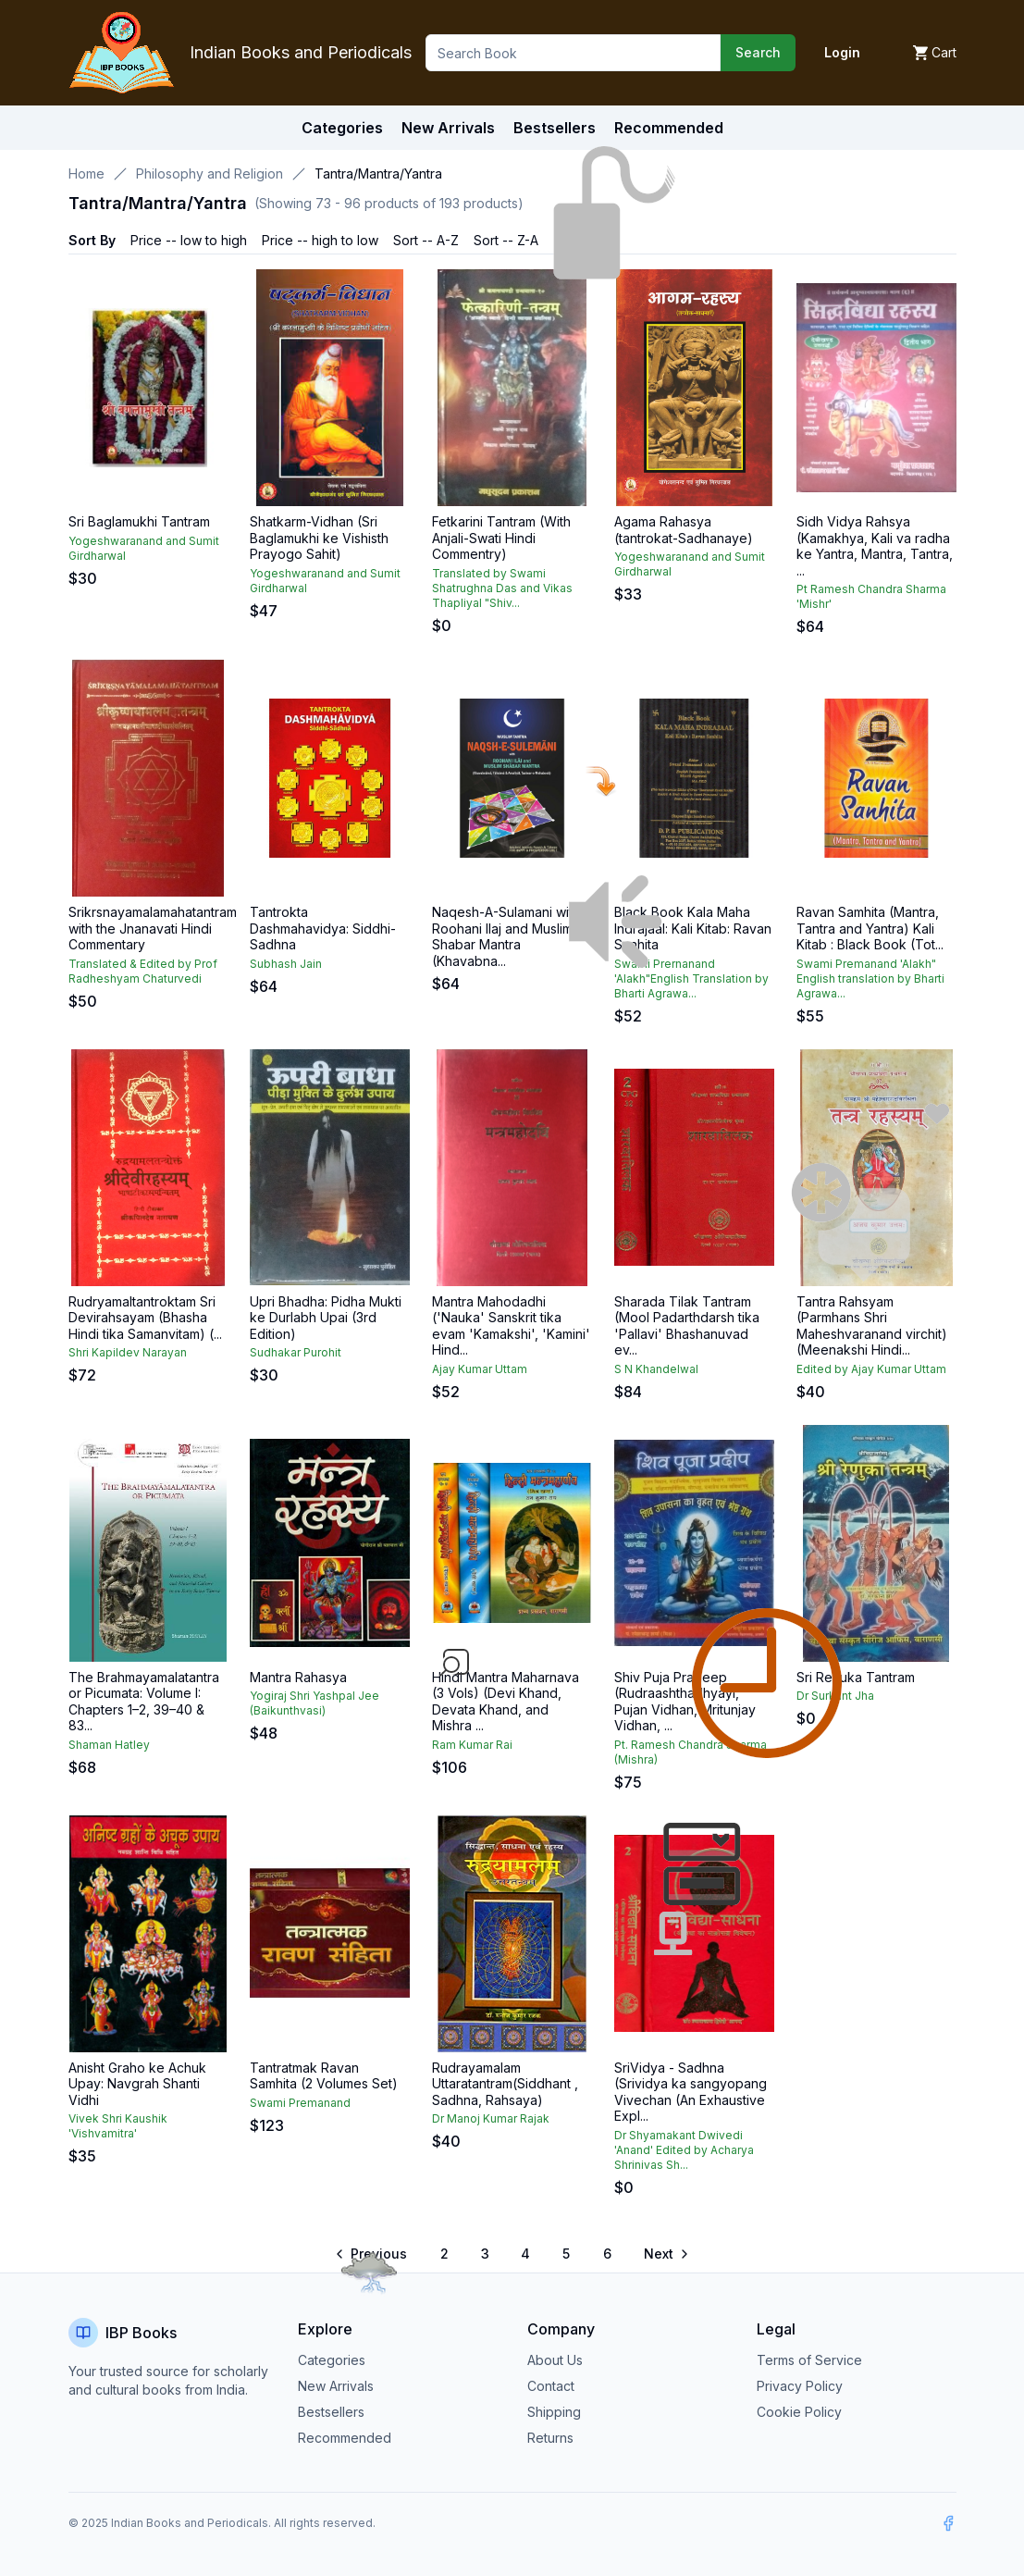 The image size is (1024, 2576). I want to click on mark item as favorite, so click(937, 1114).